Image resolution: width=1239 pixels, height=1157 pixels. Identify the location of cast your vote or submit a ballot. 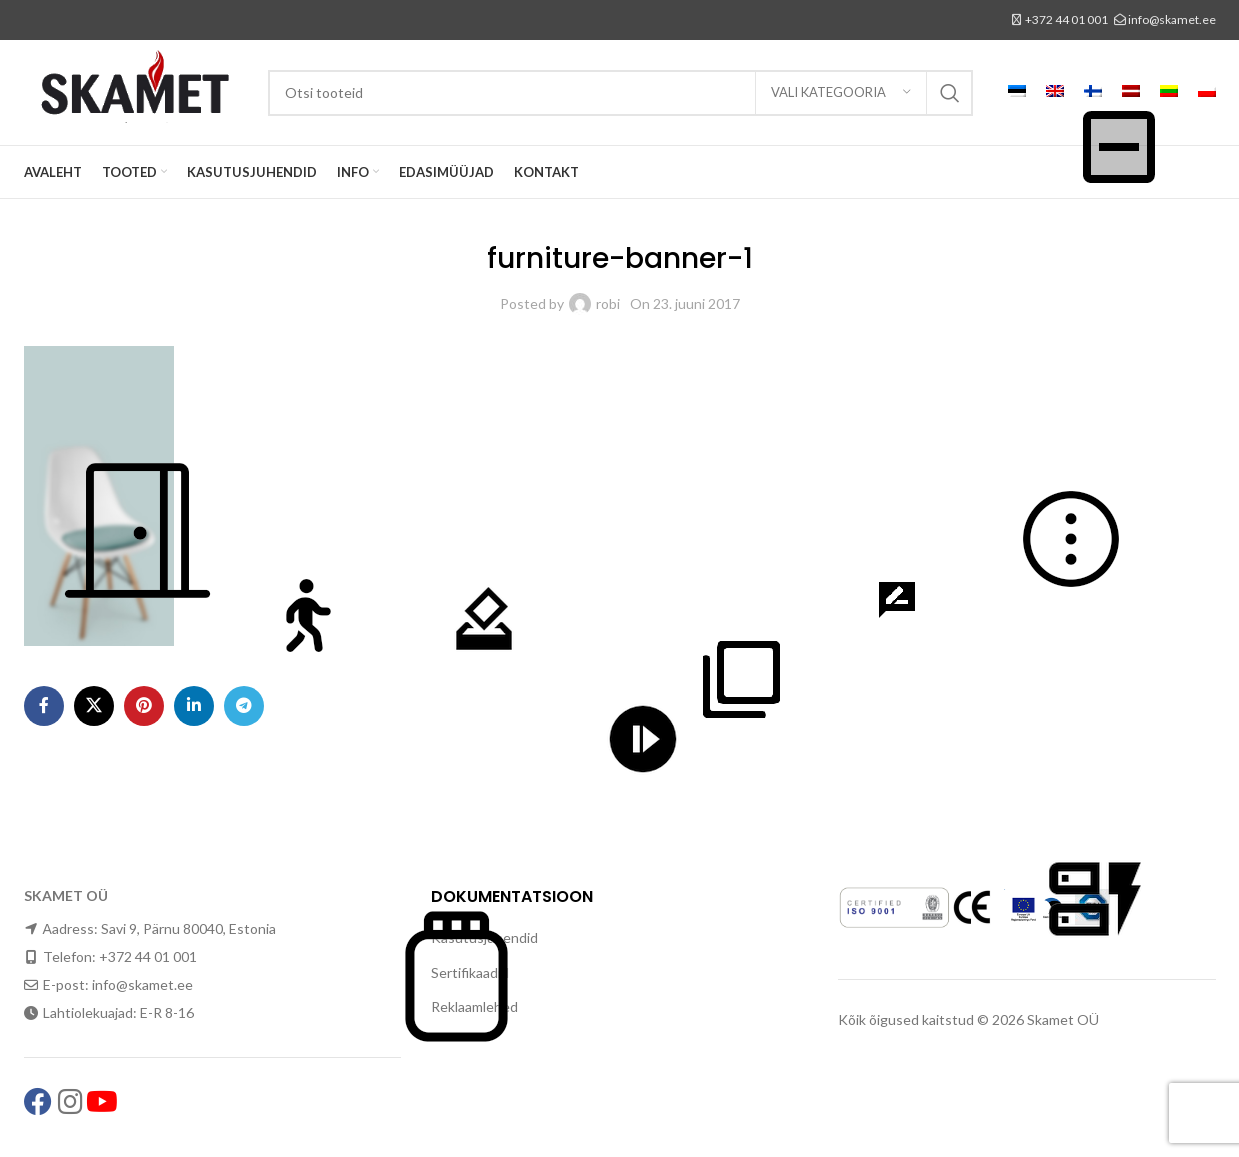
(484, 619).